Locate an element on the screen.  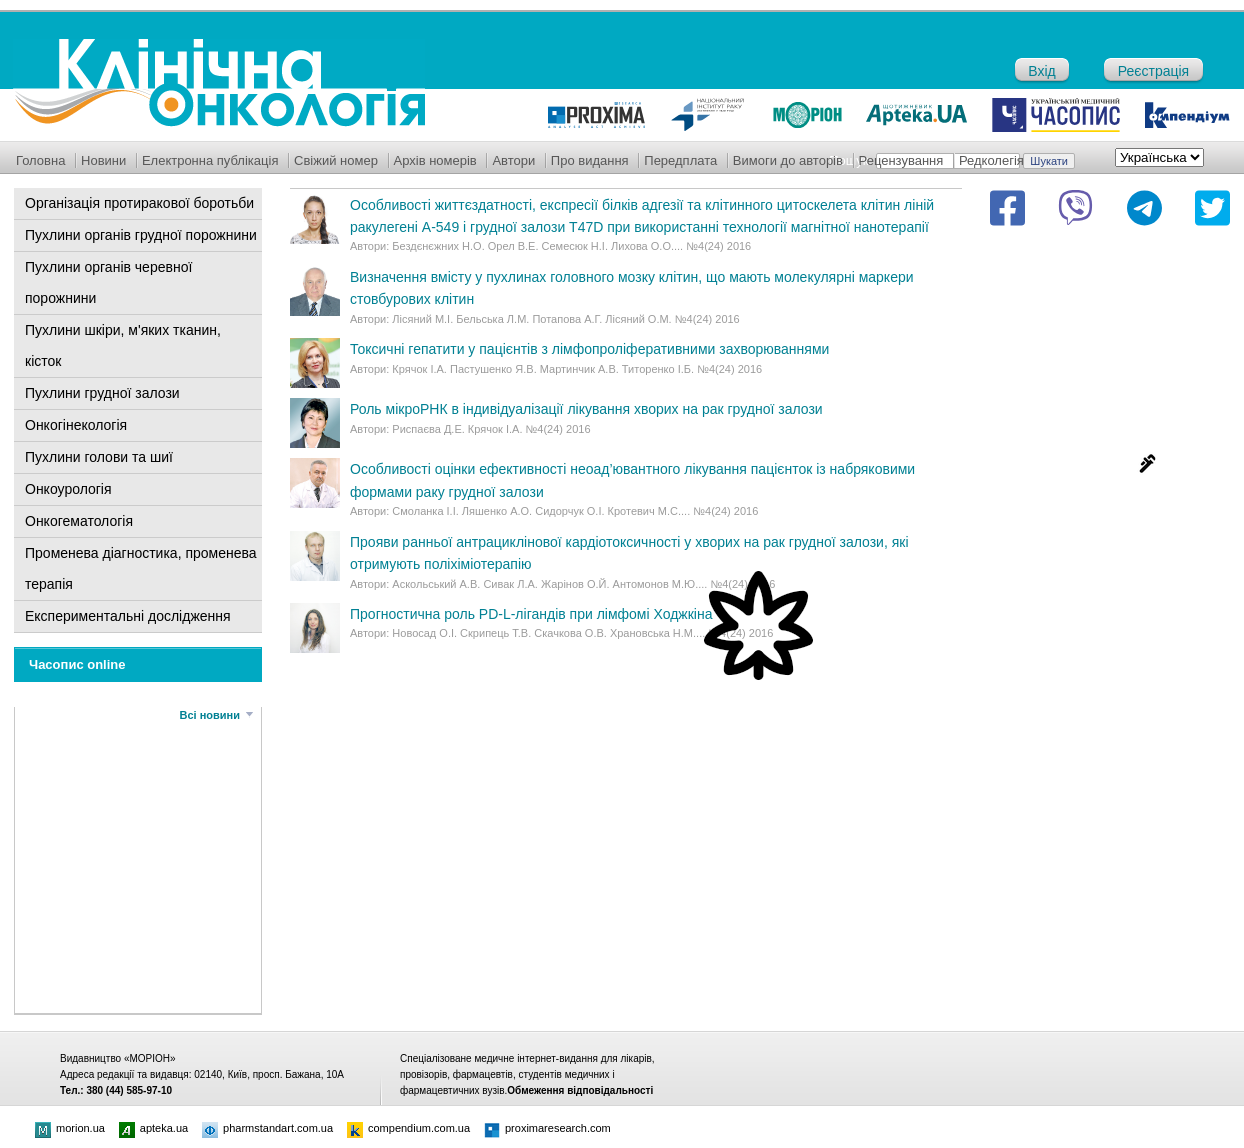
indicates cannabis-related content or products is located at coordinates (758, 625).